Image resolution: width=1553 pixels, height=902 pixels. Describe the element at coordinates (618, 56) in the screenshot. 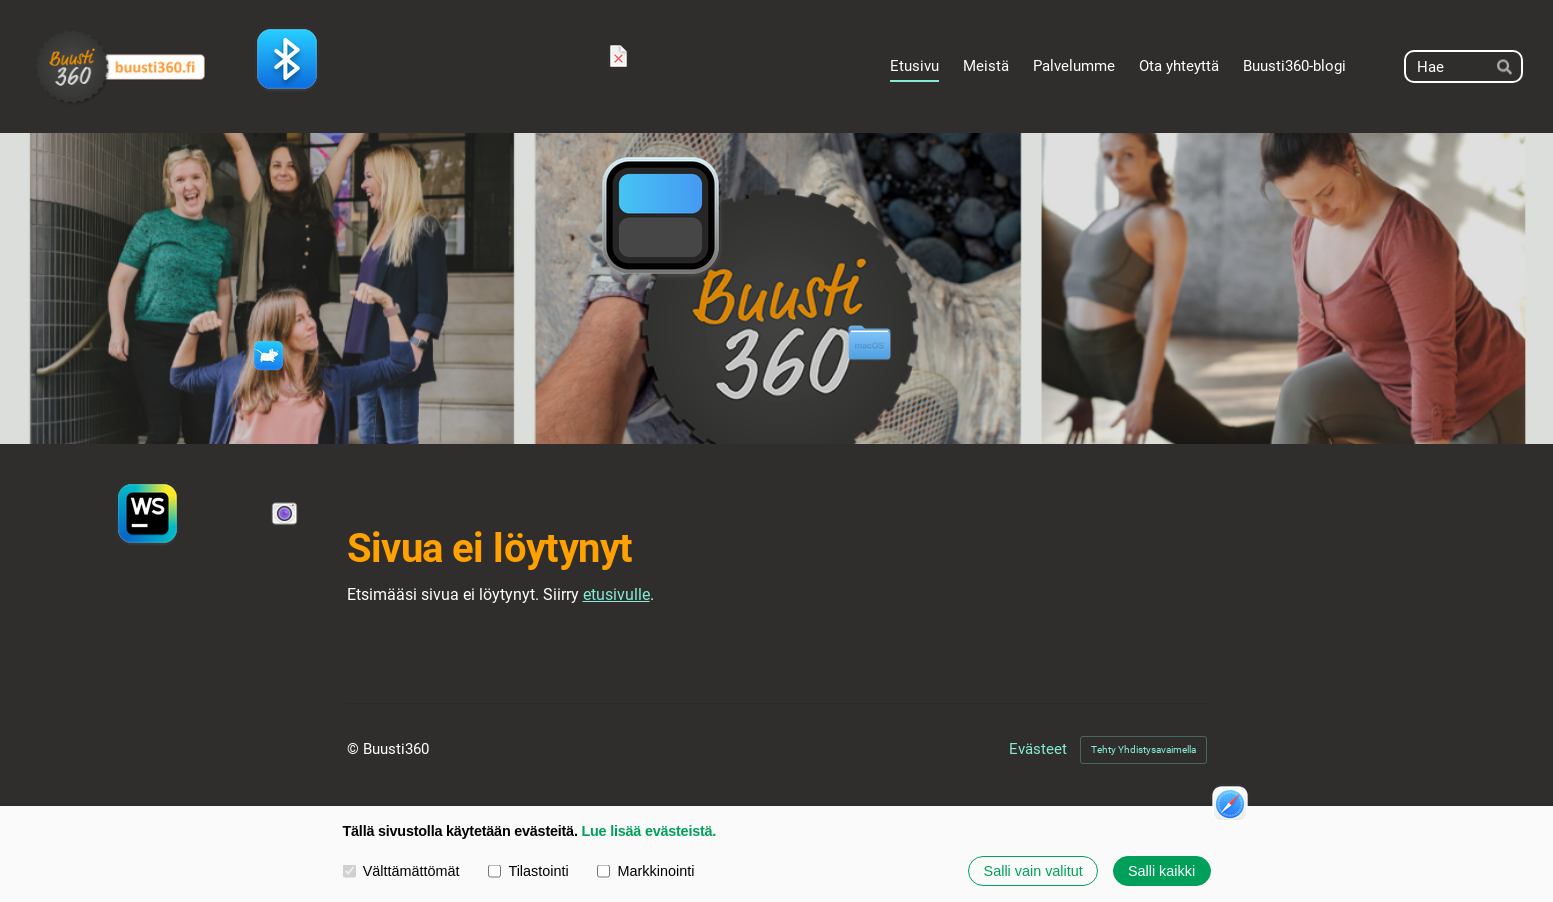

I see `a broken or invalid symbolic link file` at that location.